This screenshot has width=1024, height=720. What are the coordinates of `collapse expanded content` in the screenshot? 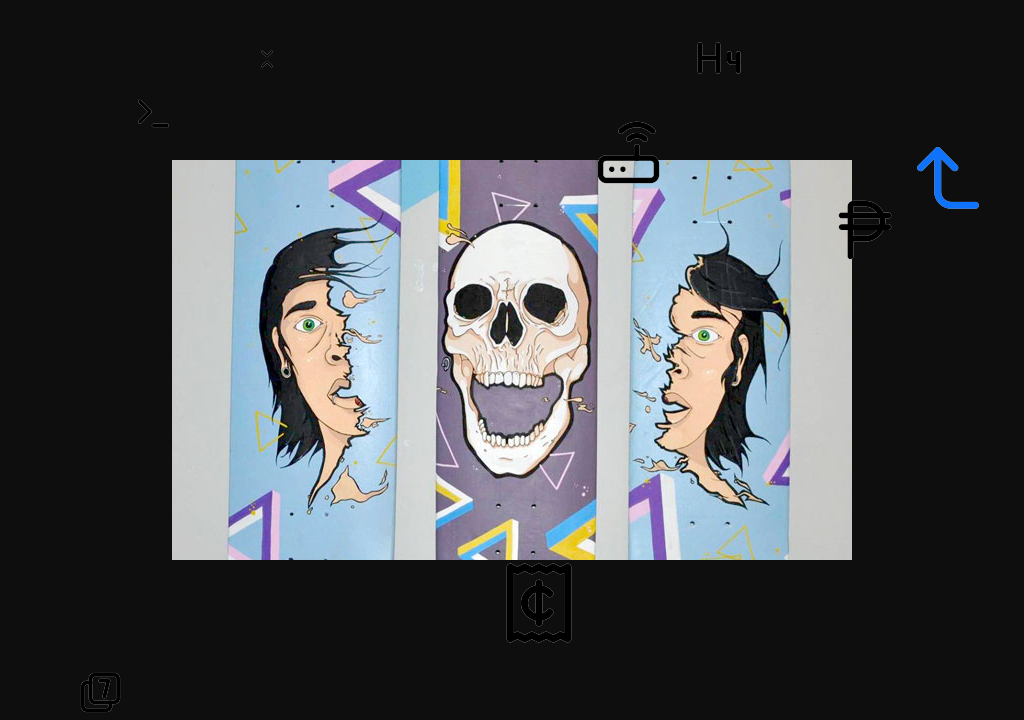 It's located at (267, 59).